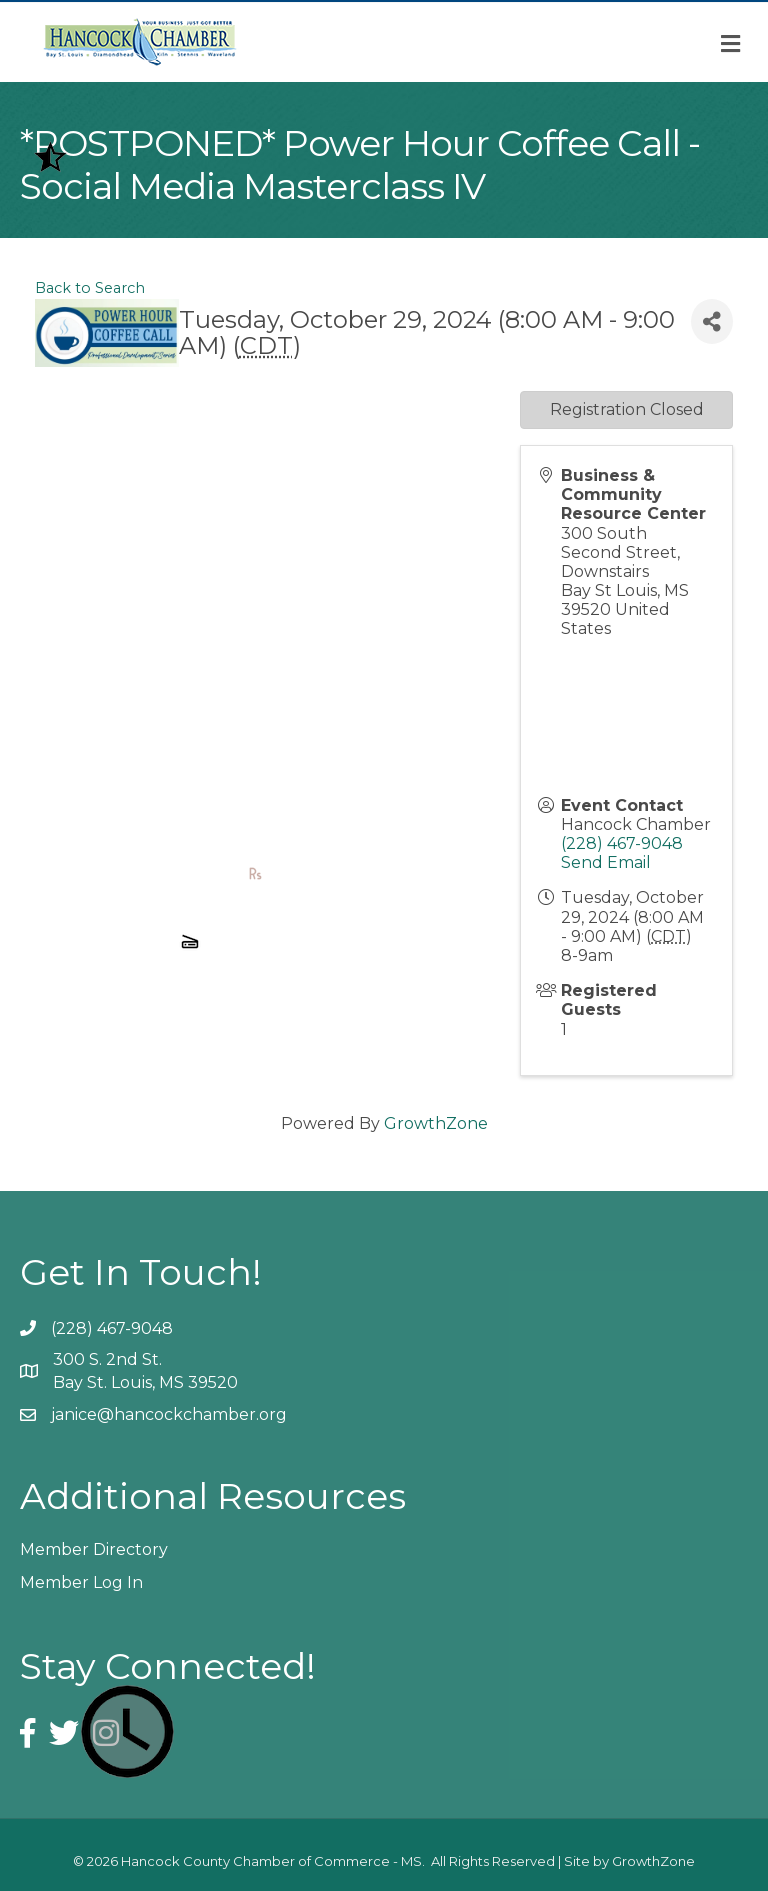  I want to click on indicates Indian rupee currency, so click(255, 873).